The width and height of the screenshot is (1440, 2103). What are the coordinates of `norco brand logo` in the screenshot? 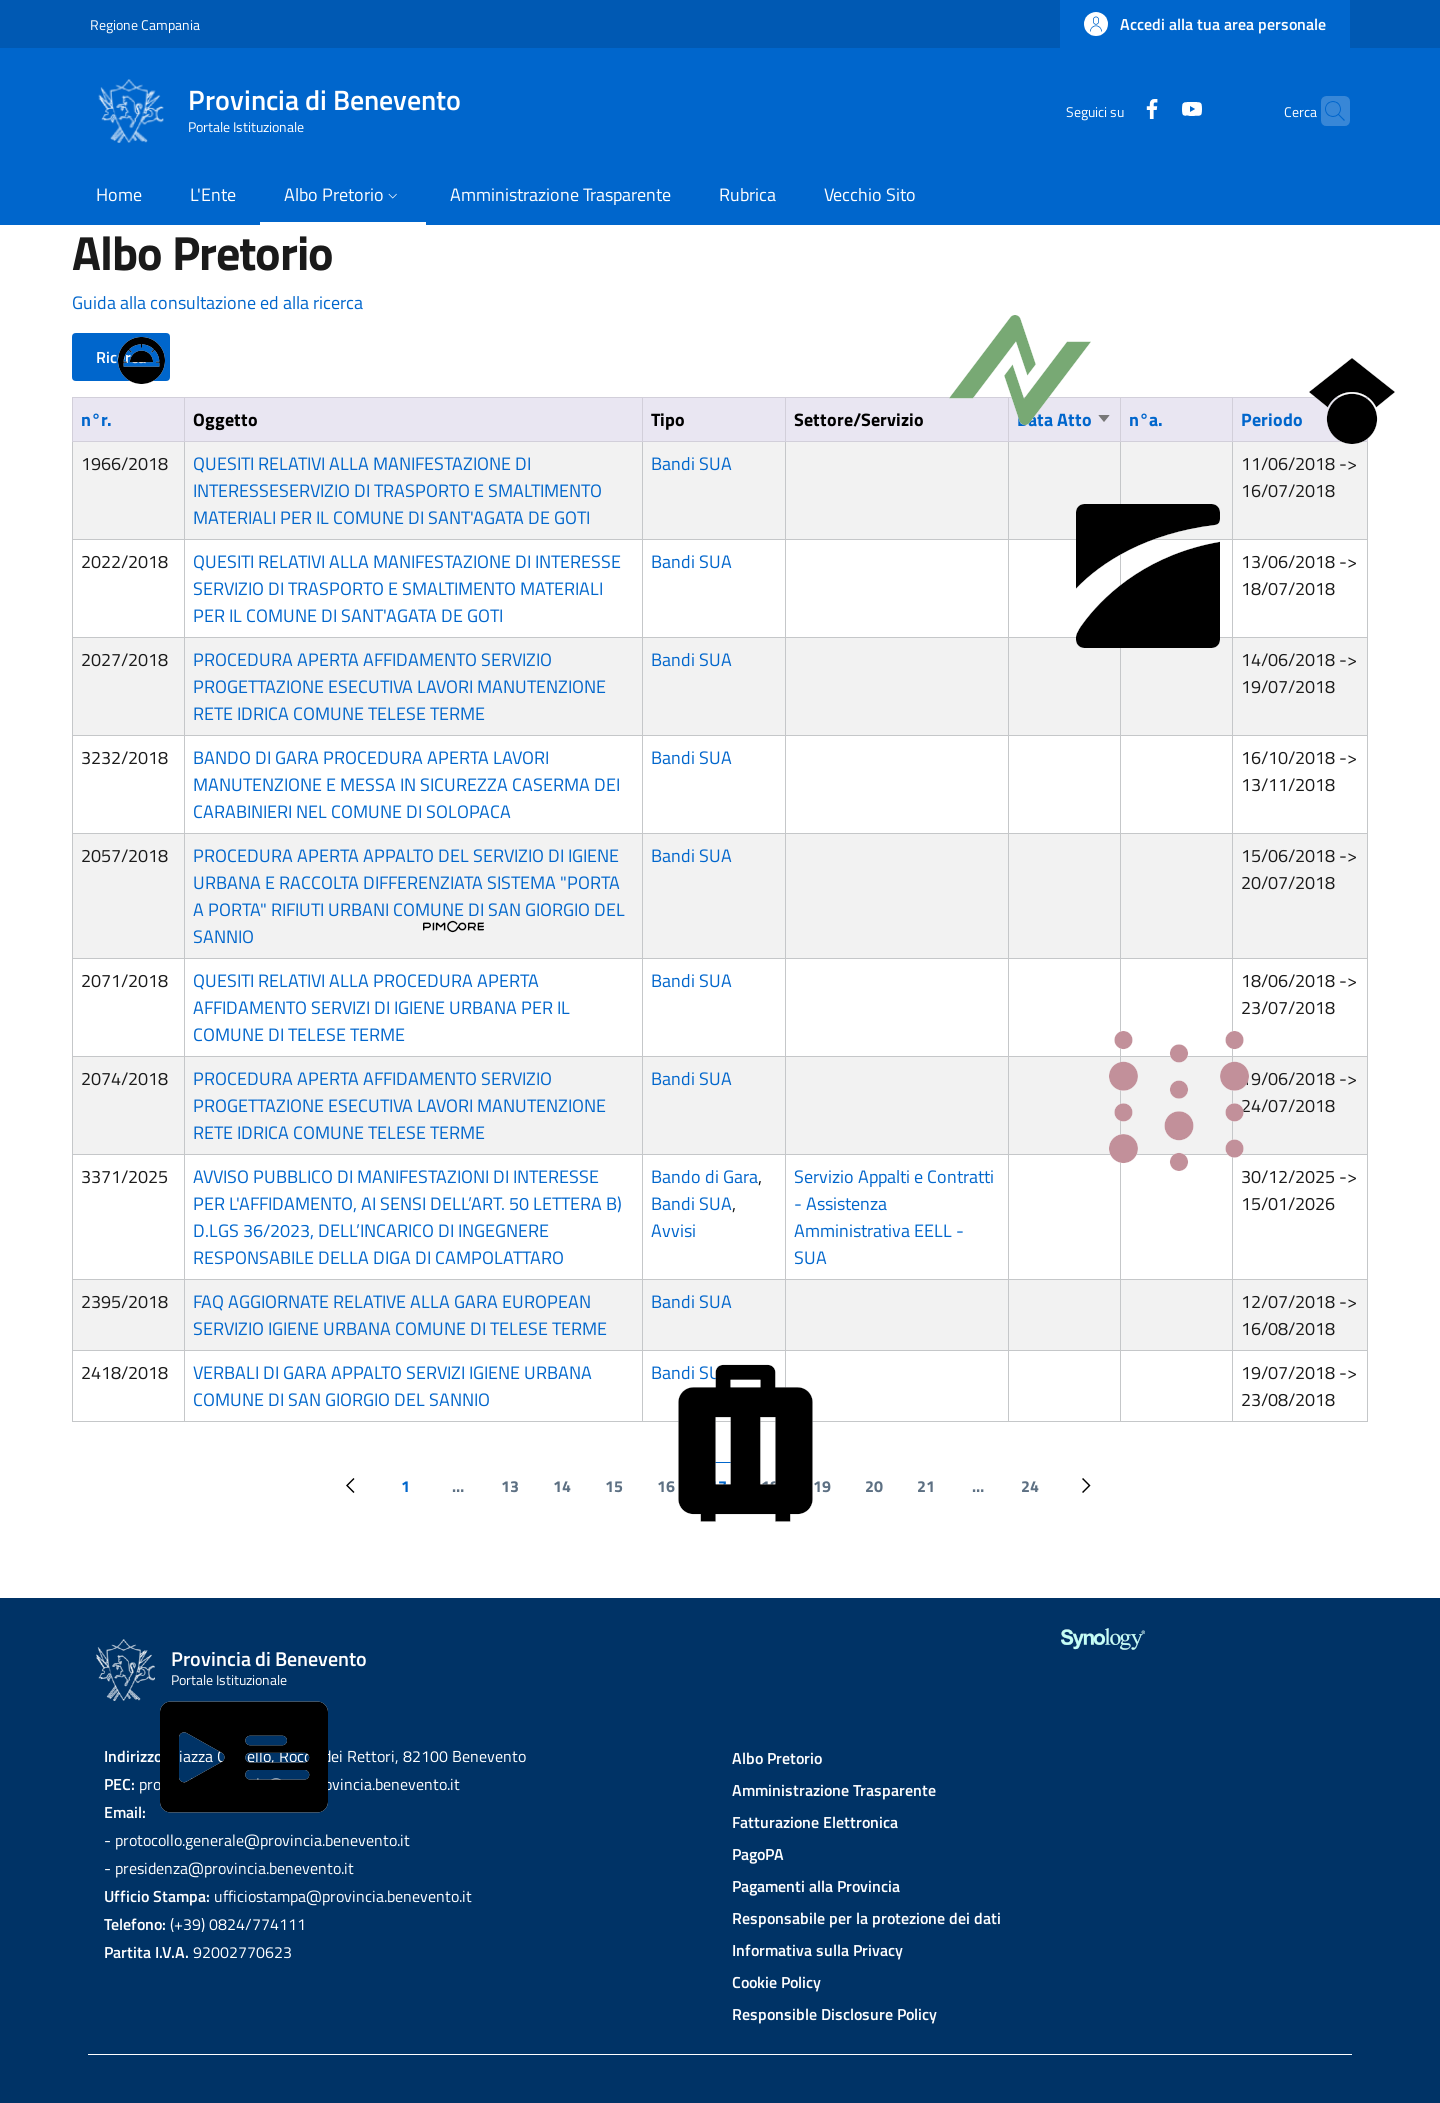 It's located at (1020, 370).